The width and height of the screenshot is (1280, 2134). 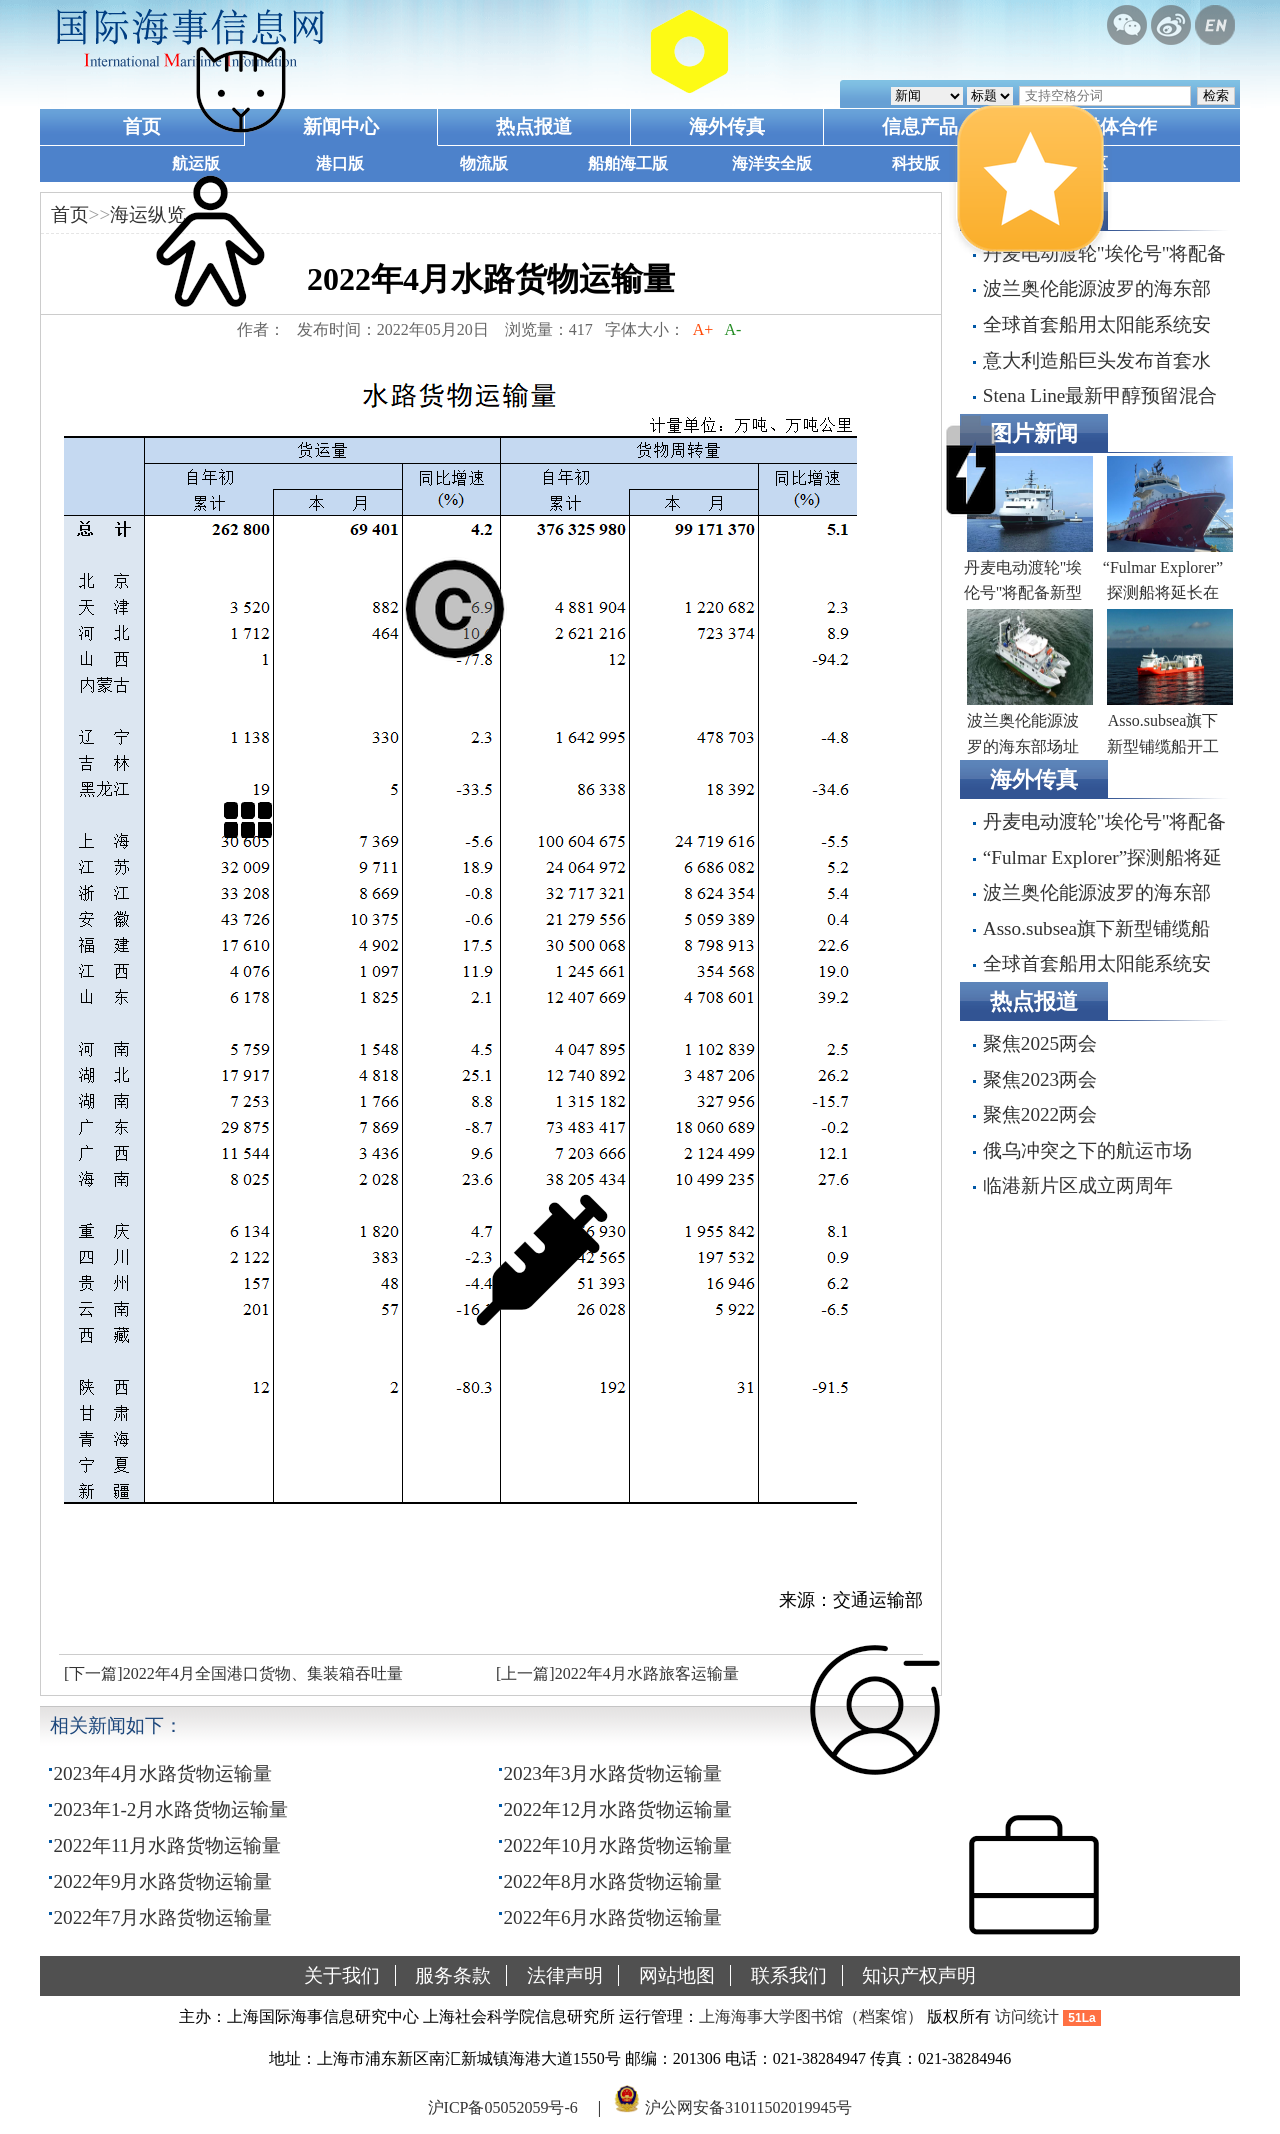 I want to click on view your profile, so click(x=210, y=243).